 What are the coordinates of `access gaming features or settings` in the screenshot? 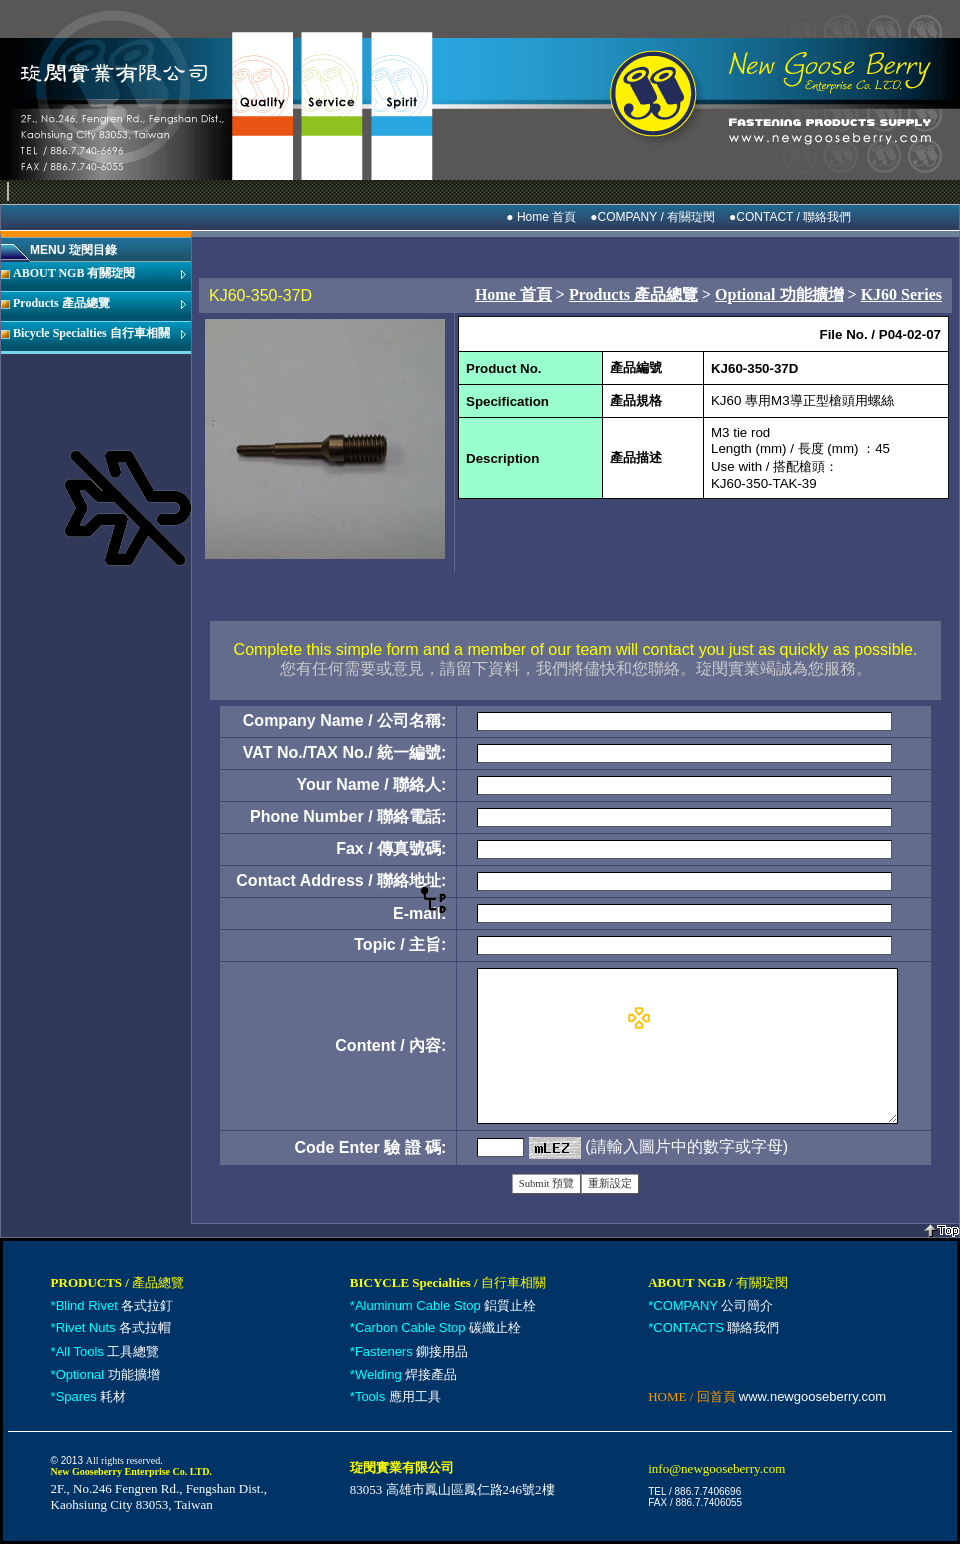 It's located at (639, 1018).